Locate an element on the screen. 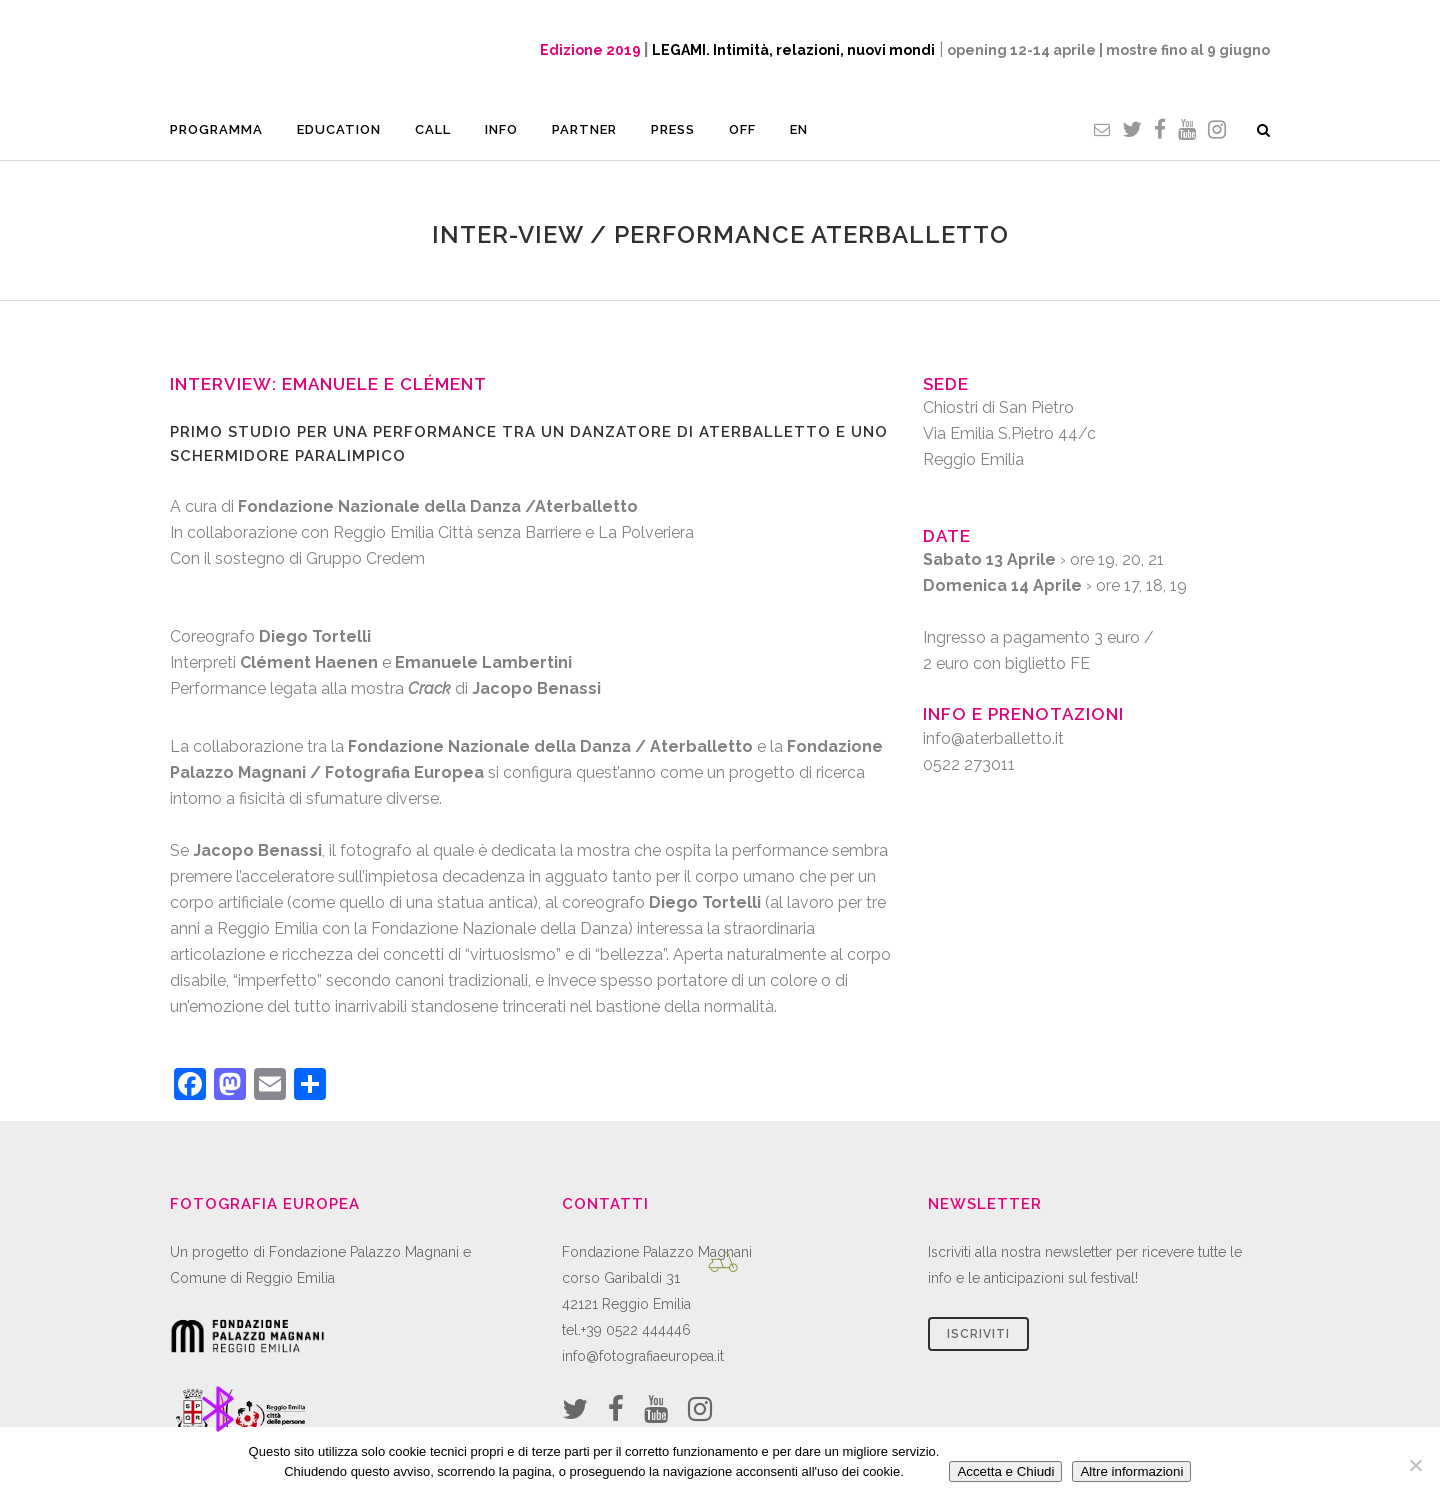 This screenshot has height=1503, width=1440. toggle bluetooth connectivity on or off is located at coordinates (218, 1409).